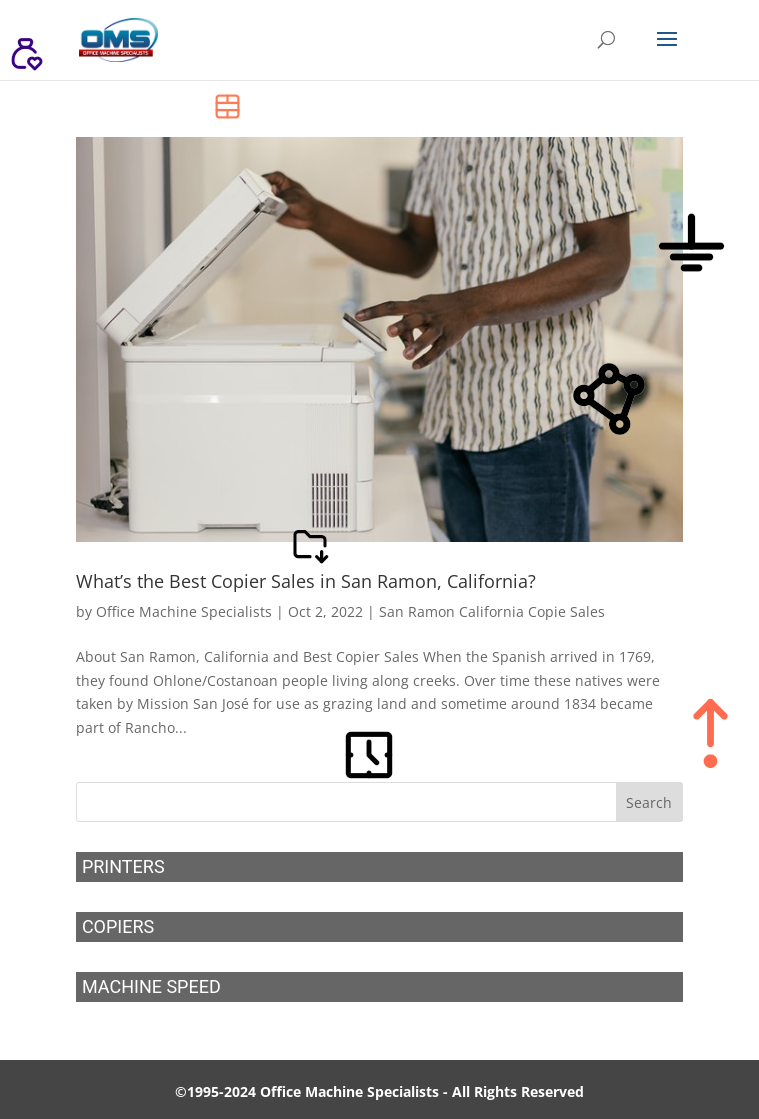  Describe the element at coordinates (609, 399) in the screenshot. I see `create a polygon shape` at that location.